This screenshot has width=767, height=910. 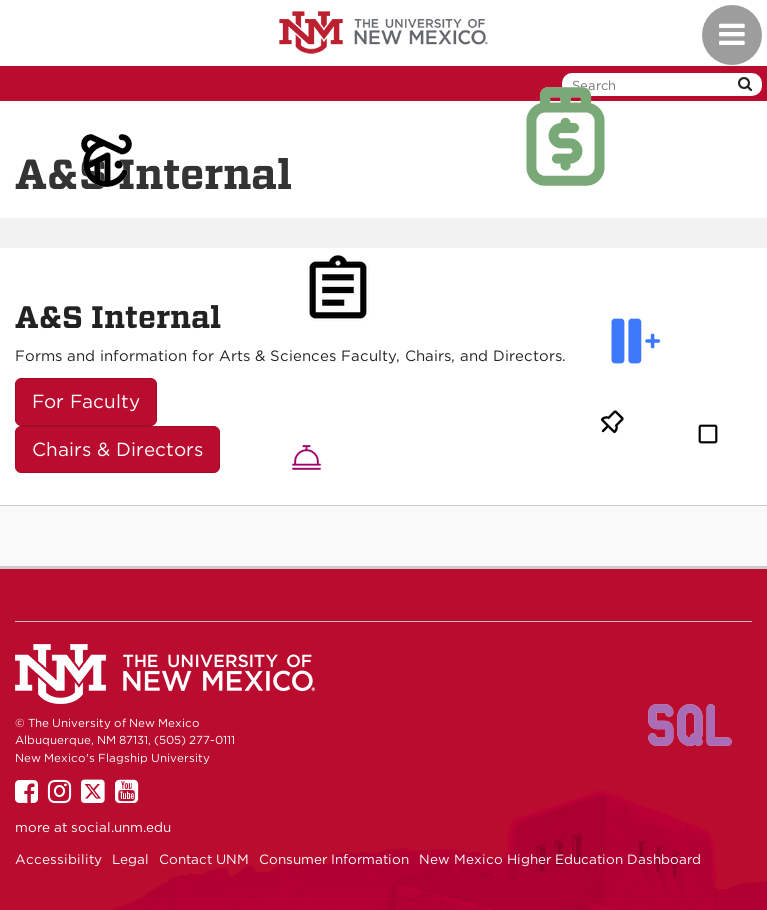 What do you see at coordinates (106, 159) in the screenshot?
I see `open the New York Times app` at bounding box center [106, 159].